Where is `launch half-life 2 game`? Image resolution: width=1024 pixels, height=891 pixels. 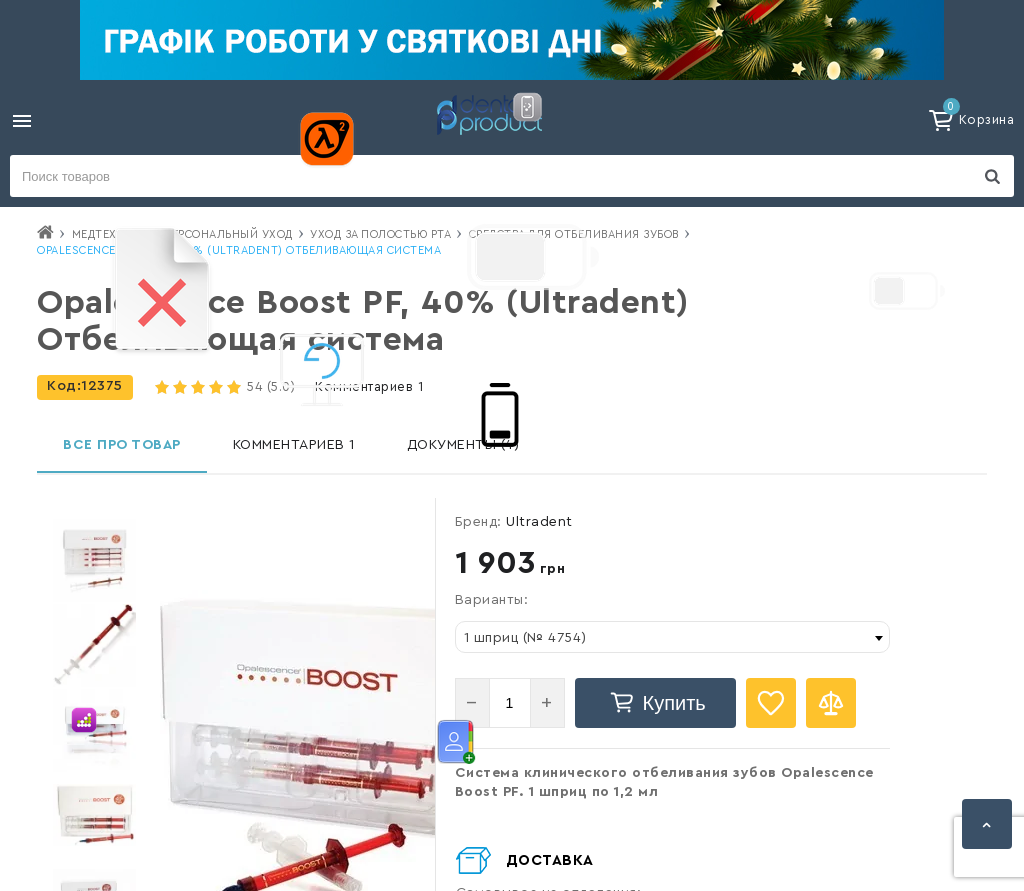 launch half-life 2 game is located at coordinates (327, 139).